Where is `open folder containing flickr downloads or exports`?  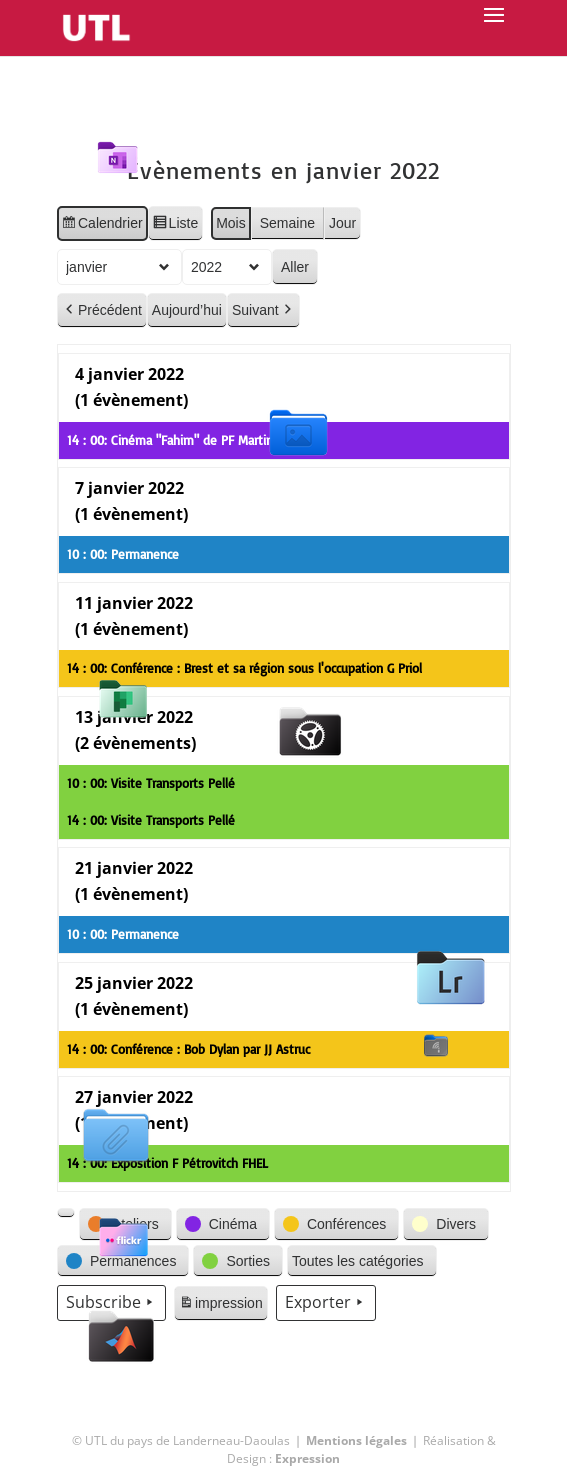 open folder containing flickr downloads or exports is located at coordinates (123, 1238).